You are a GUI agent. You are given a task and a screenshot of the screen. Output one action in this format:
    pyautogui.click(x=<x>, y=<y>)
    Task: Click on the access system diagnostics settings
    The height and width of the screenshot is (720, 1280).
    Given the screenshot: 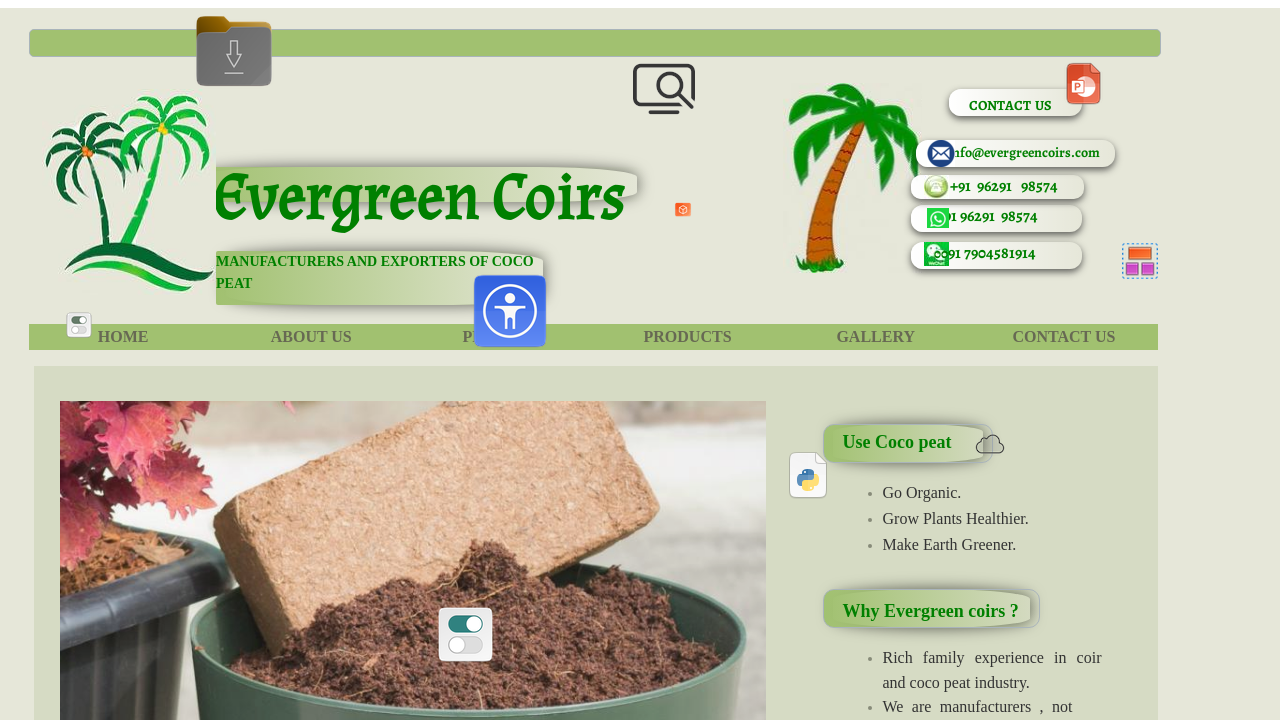 What is the action you would take?
    pyautogui.click(x=664, y=87)
    